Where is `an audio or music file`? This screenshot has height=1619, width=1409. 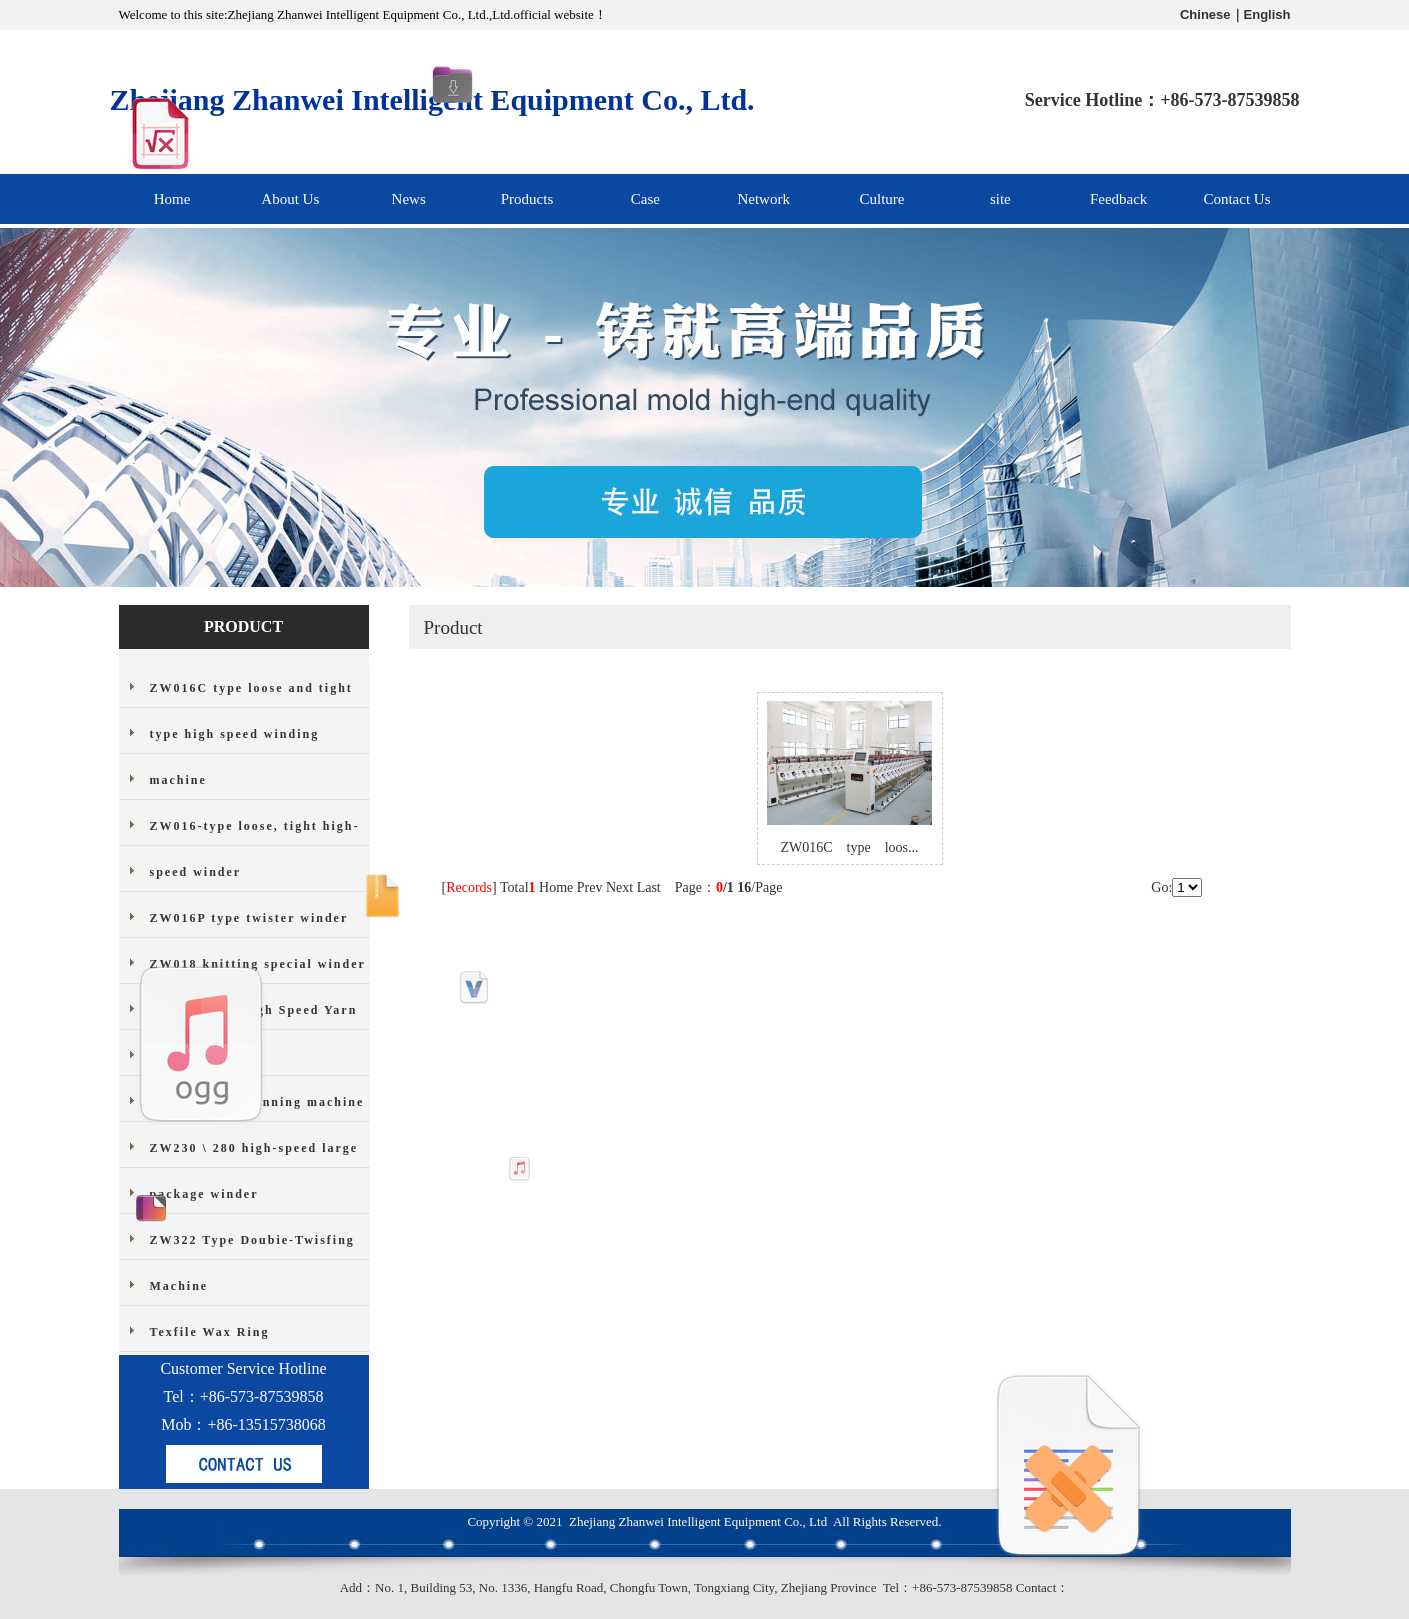 an audio or music file is located at coordinates (519, 1168).